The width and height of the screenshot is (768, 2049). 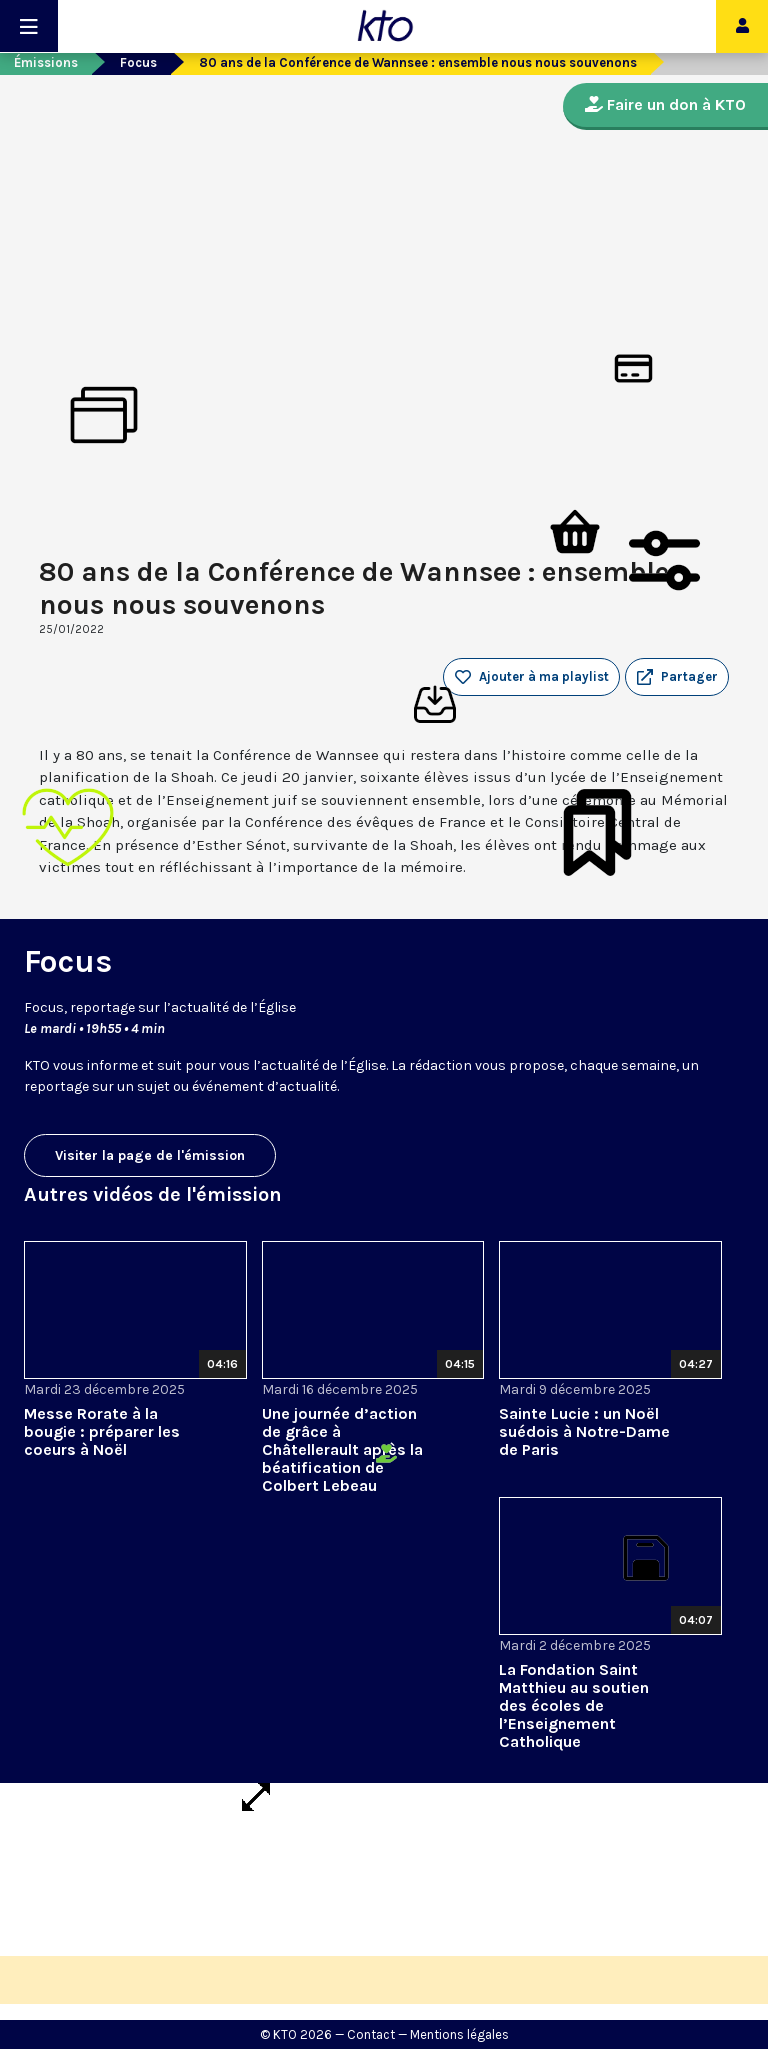 I want to click on expand to full screen, so click(x=256, y=1797).